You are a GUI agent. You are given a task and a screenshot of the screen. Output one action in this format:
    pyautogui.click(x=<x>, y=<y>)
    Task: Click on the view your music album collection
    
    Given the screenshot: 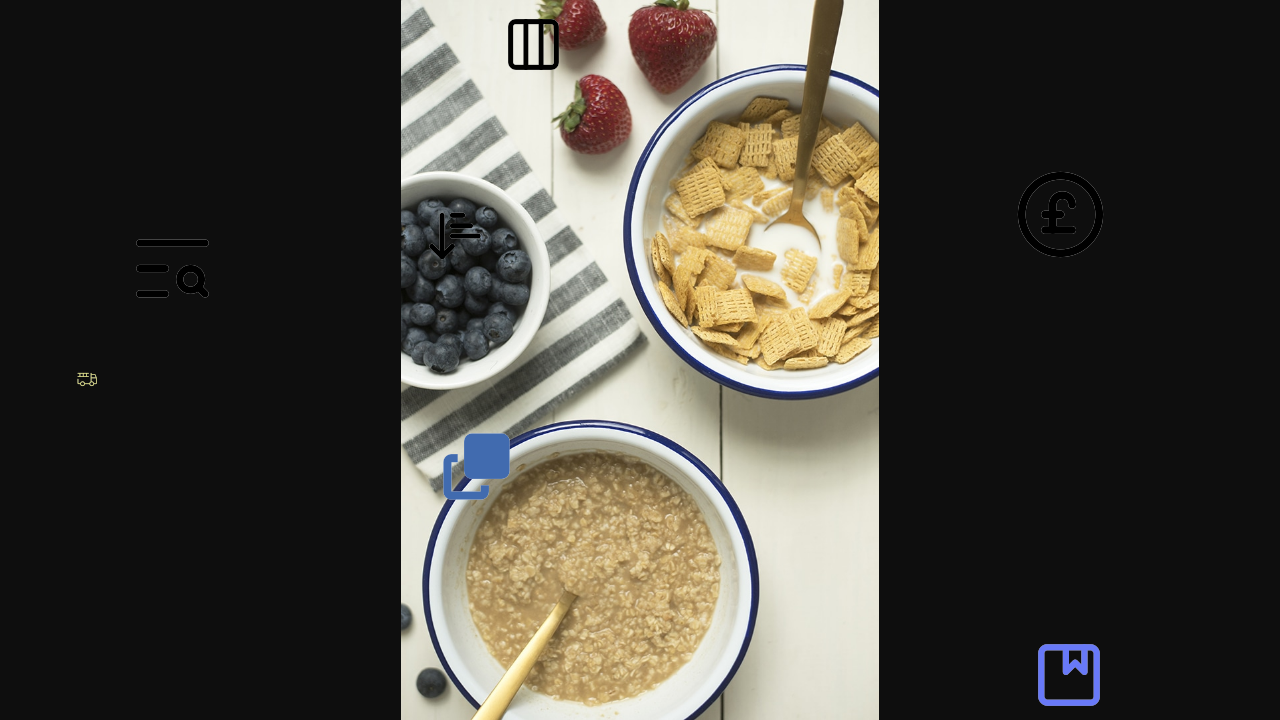 What is the action you would take?
    pyautogui.click(x=1069, y=675)
    